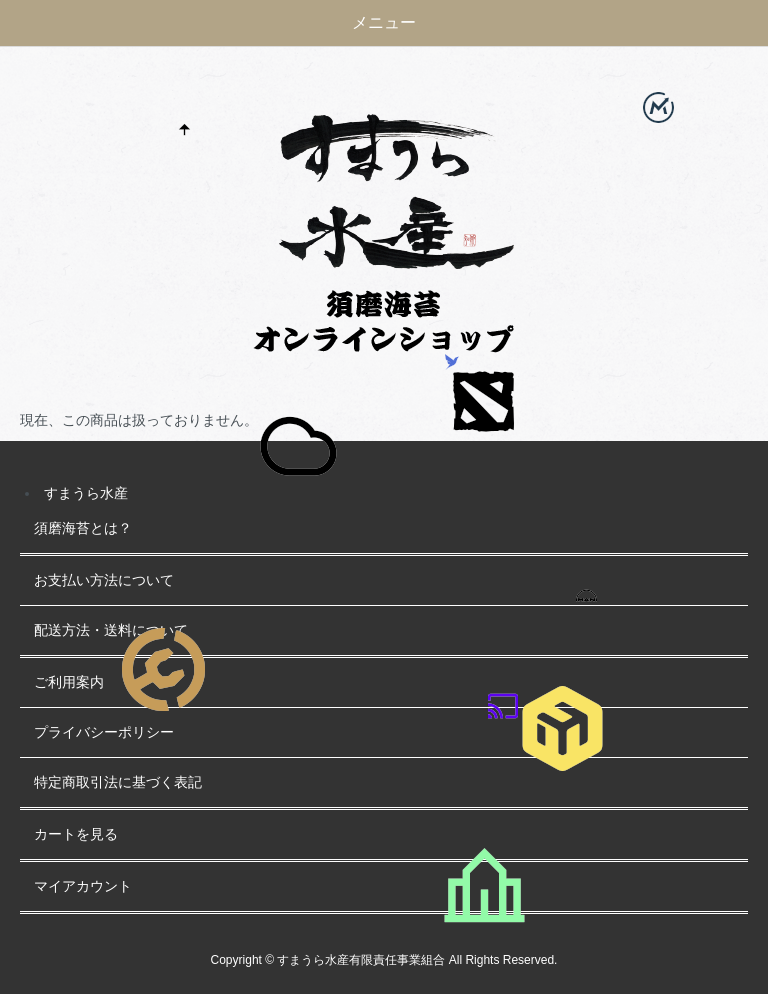  What do you see at coordinates (503, 706) in the screenshot?
I see `cast media to a nearby device` at bounding box center [503, 706].